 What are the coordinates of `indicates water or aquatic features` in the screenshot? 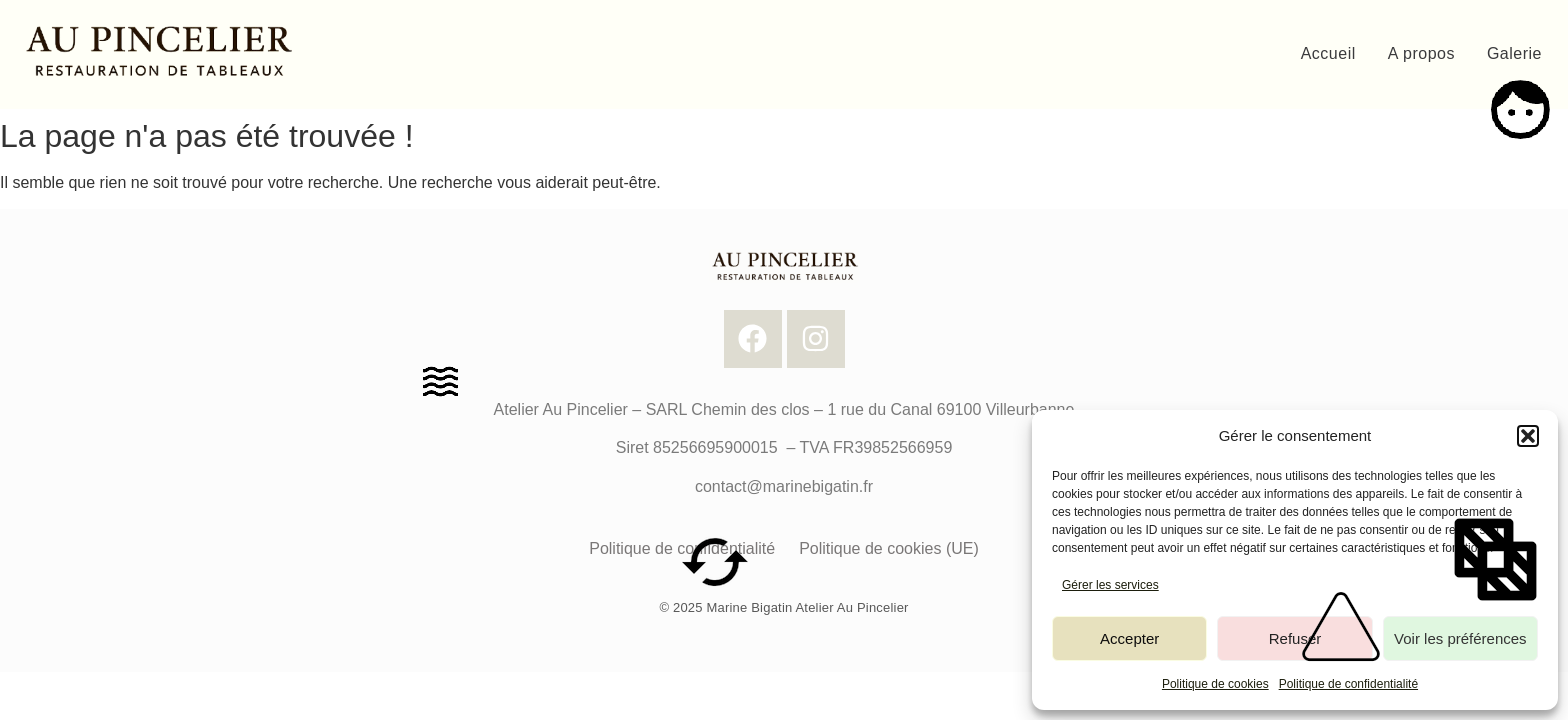 It's located at (440, 381).